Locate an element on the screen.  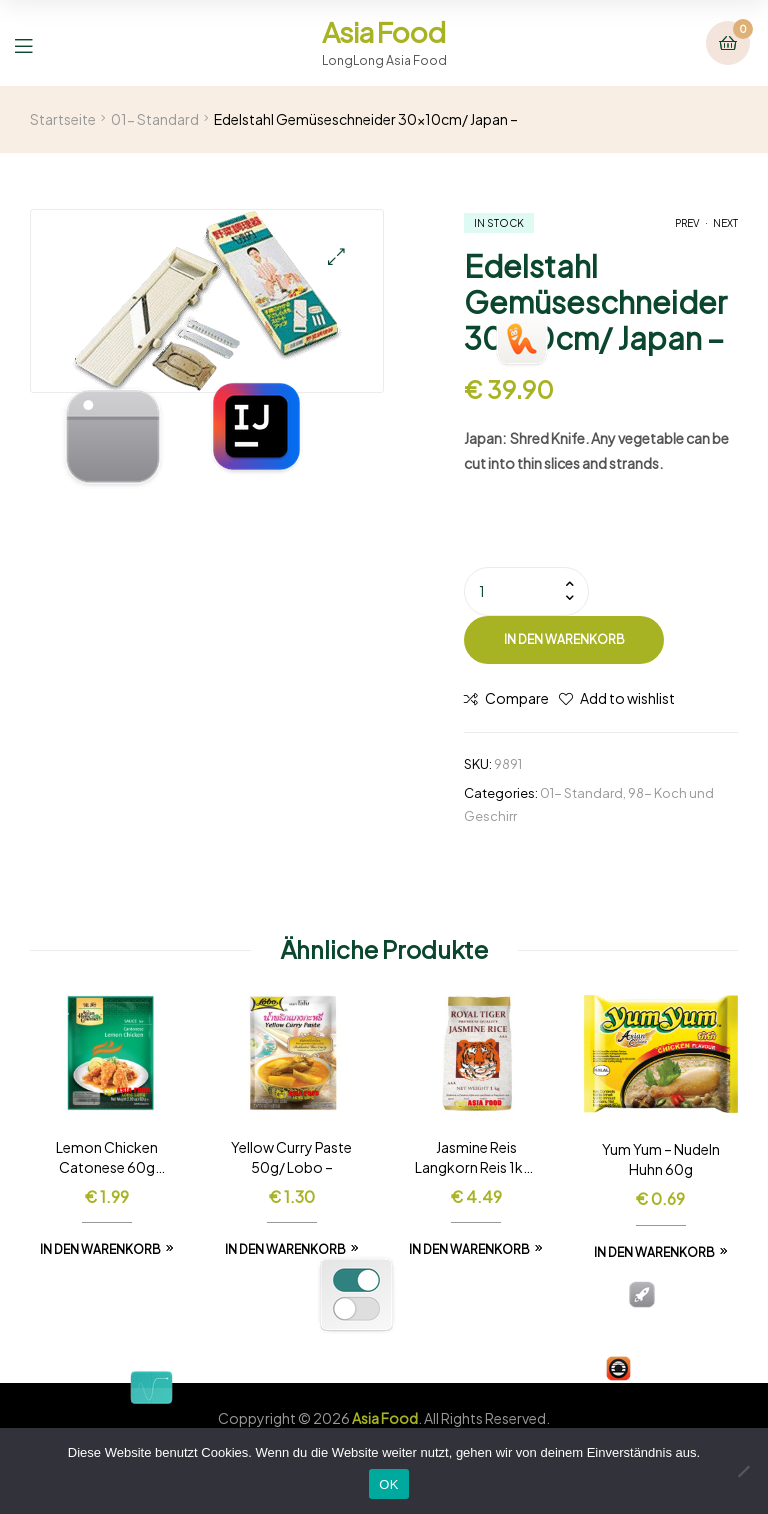
open system resource usage monitor is located at coordinates (151, 1387).